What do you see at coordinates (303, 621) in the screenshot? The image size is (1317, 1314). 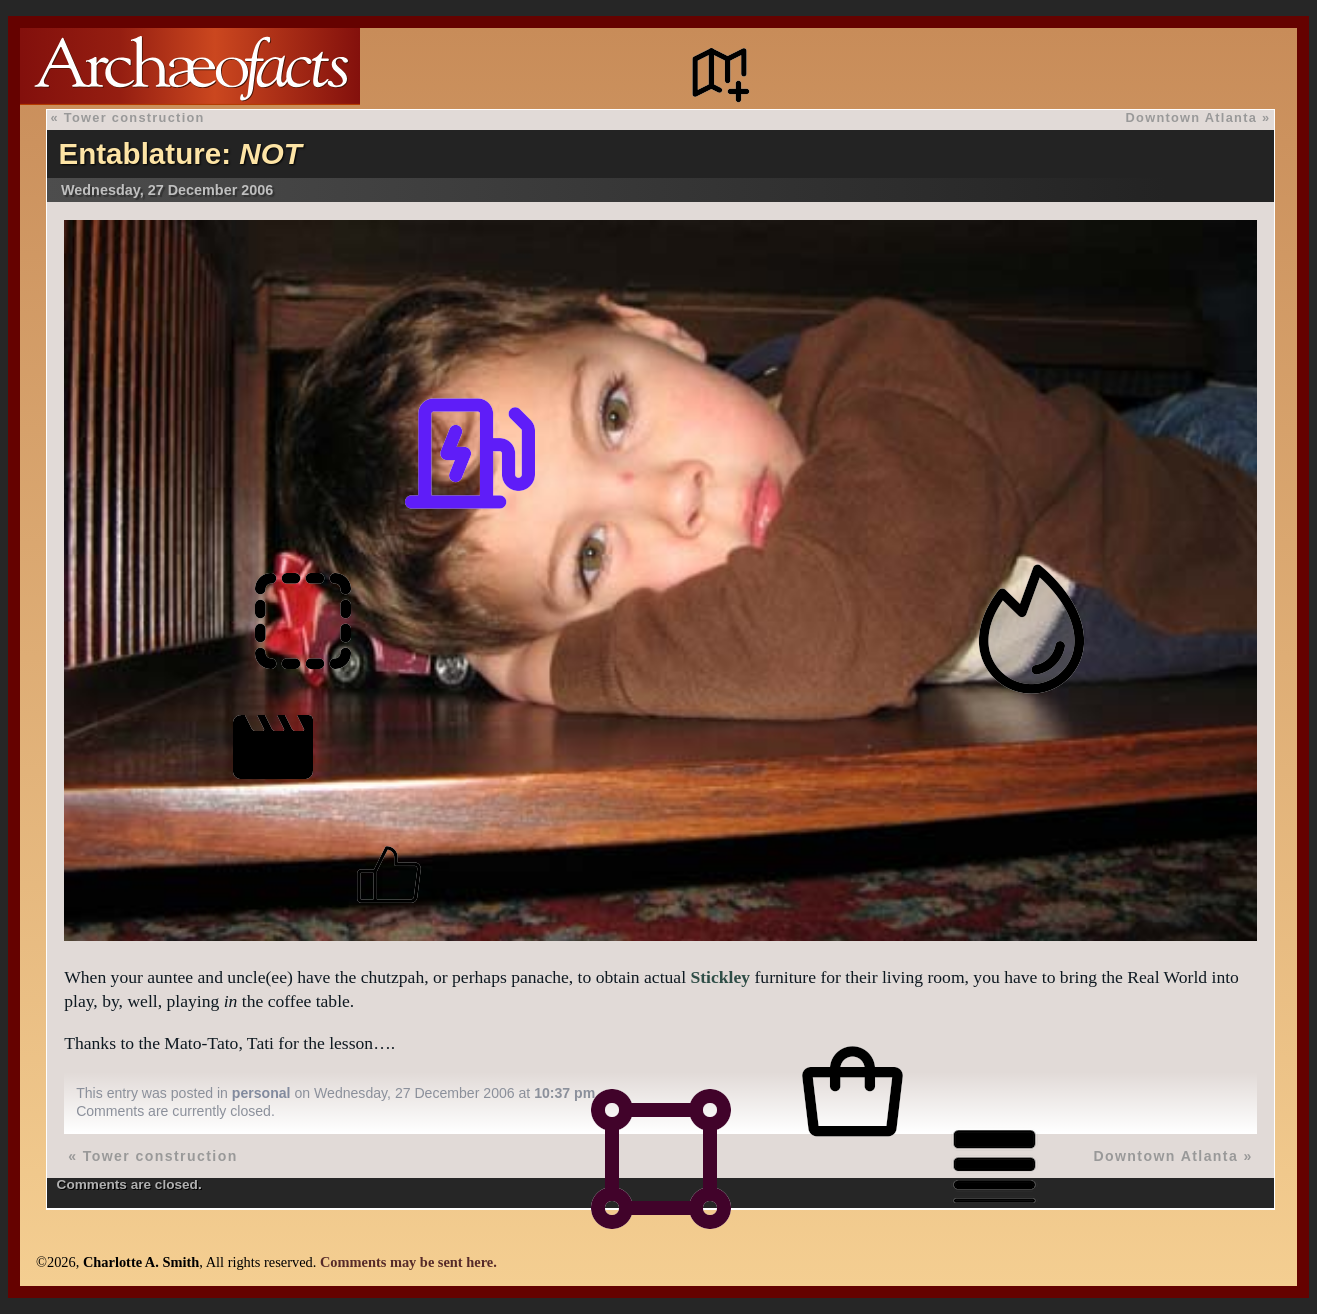 I see `create a selection area` at bounding box center [303, 621].